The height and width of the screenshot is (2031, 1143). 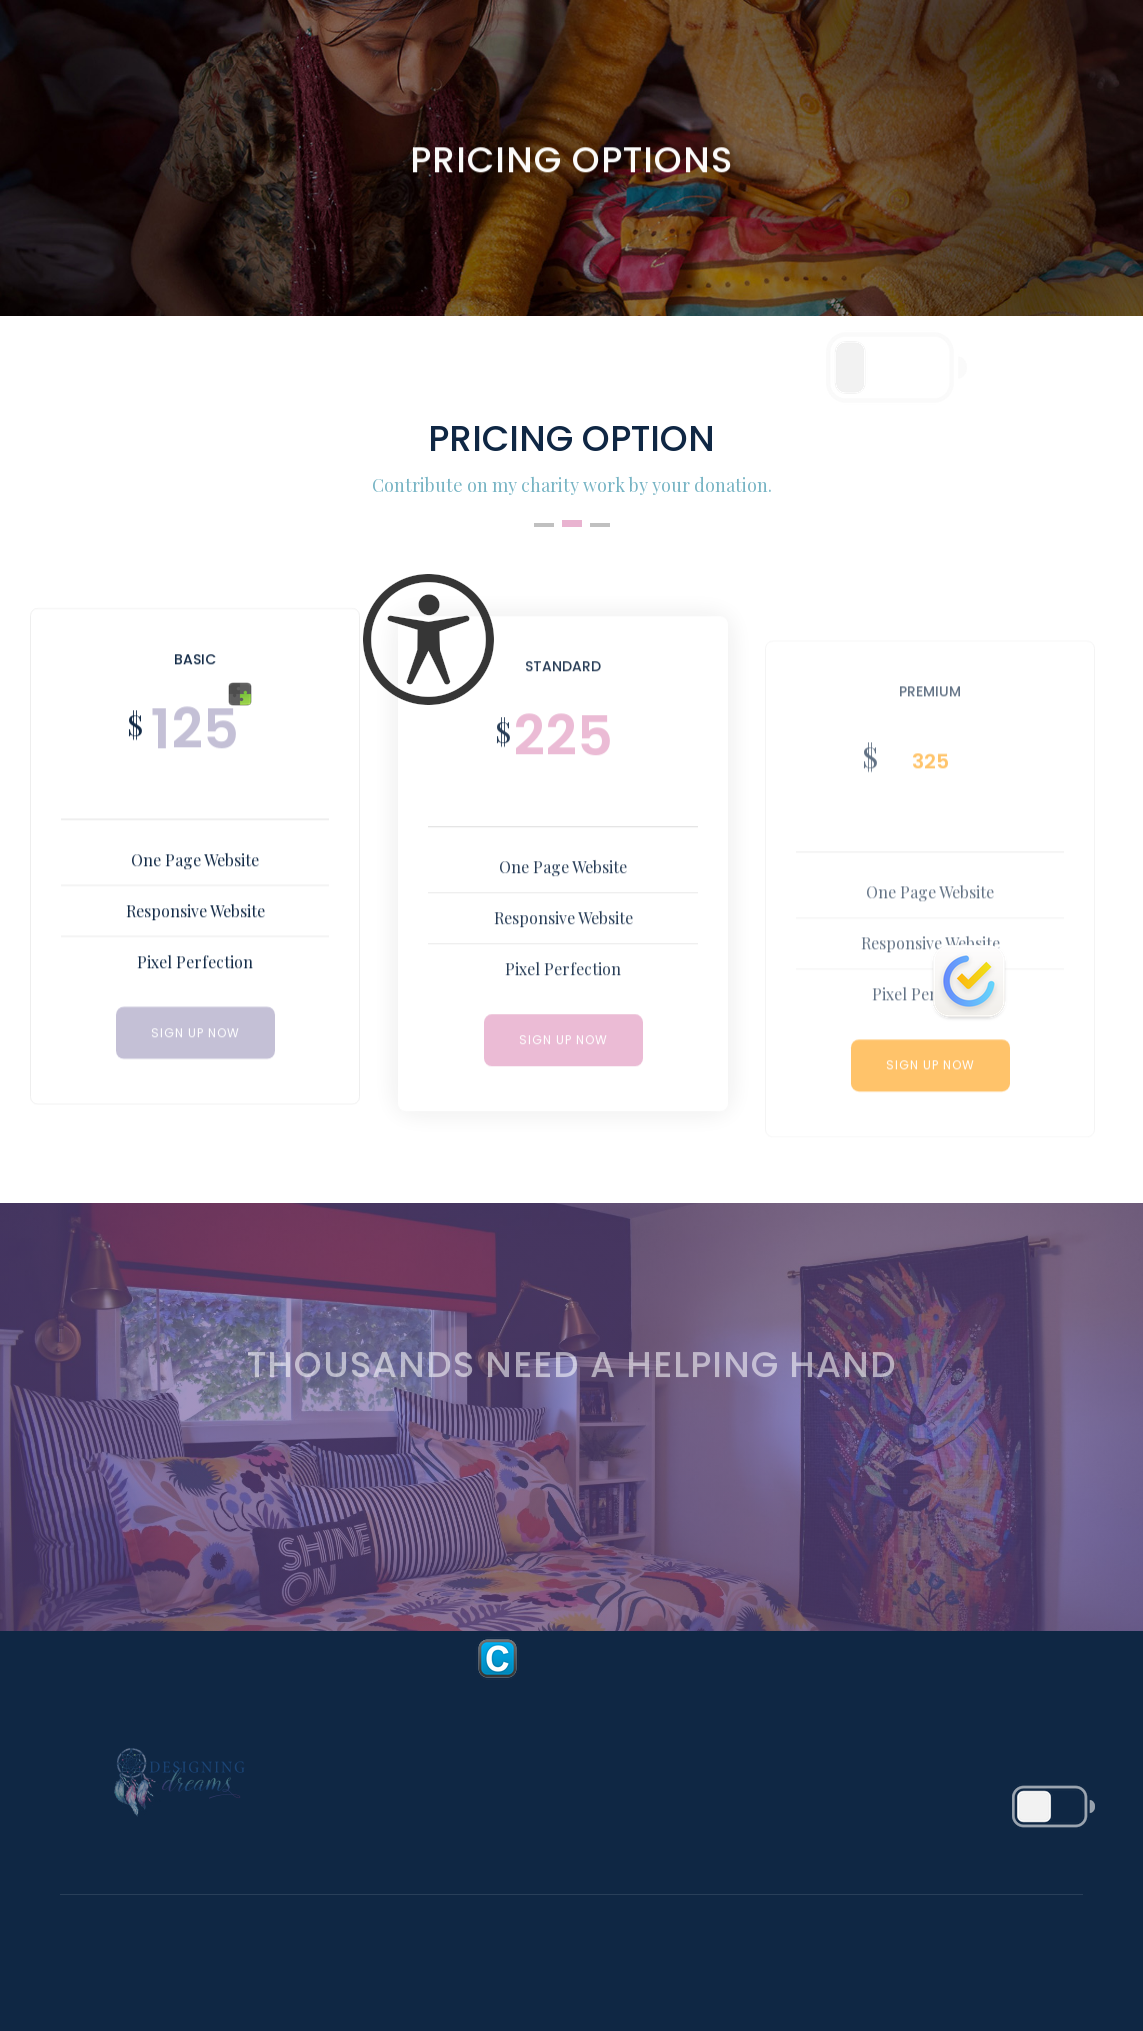 What do you see at coordinates (969, 981) in the screenshot?
I see `open ticktick task manager app` at bounding box center [969, 981].